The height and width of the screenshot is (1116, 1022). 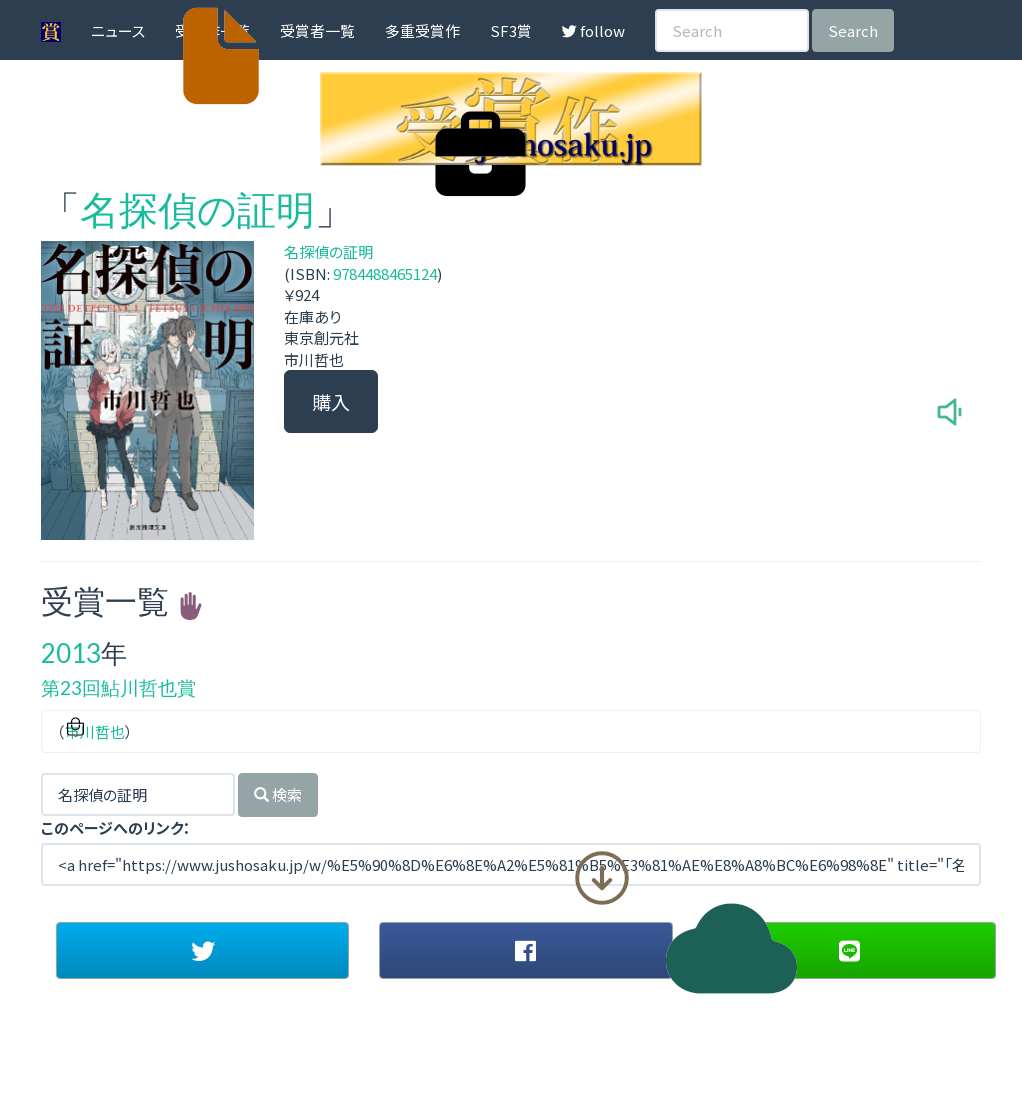 I want to click on view your shopping bag, so click(x=75, y=726).